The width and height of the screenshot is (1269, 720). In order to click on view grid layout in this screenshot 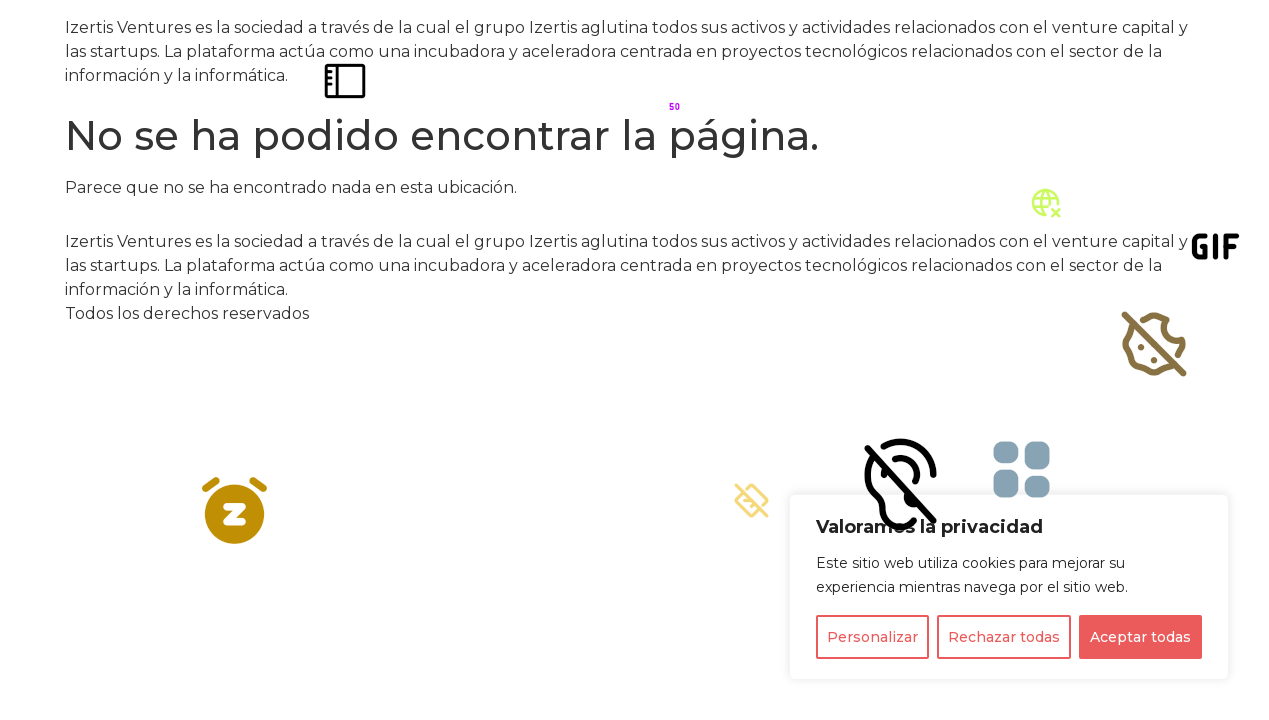, I will do `click(1021, 469)`.